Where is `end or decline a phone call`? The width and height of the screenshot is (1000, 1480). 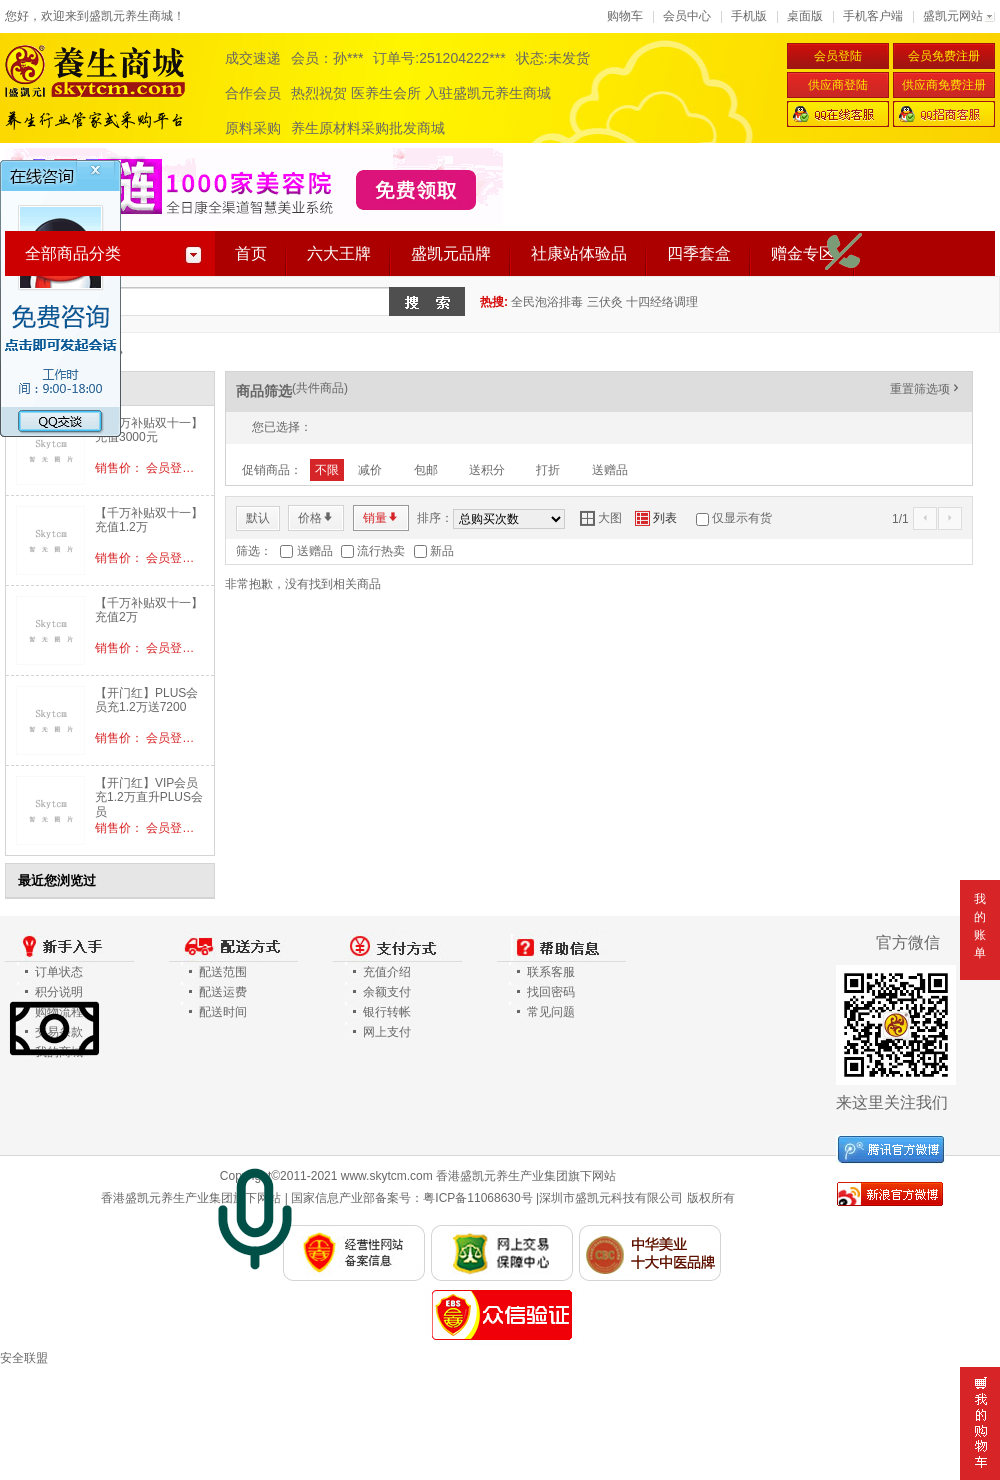 end or decline a phone call is located at coordinates (843, 251).